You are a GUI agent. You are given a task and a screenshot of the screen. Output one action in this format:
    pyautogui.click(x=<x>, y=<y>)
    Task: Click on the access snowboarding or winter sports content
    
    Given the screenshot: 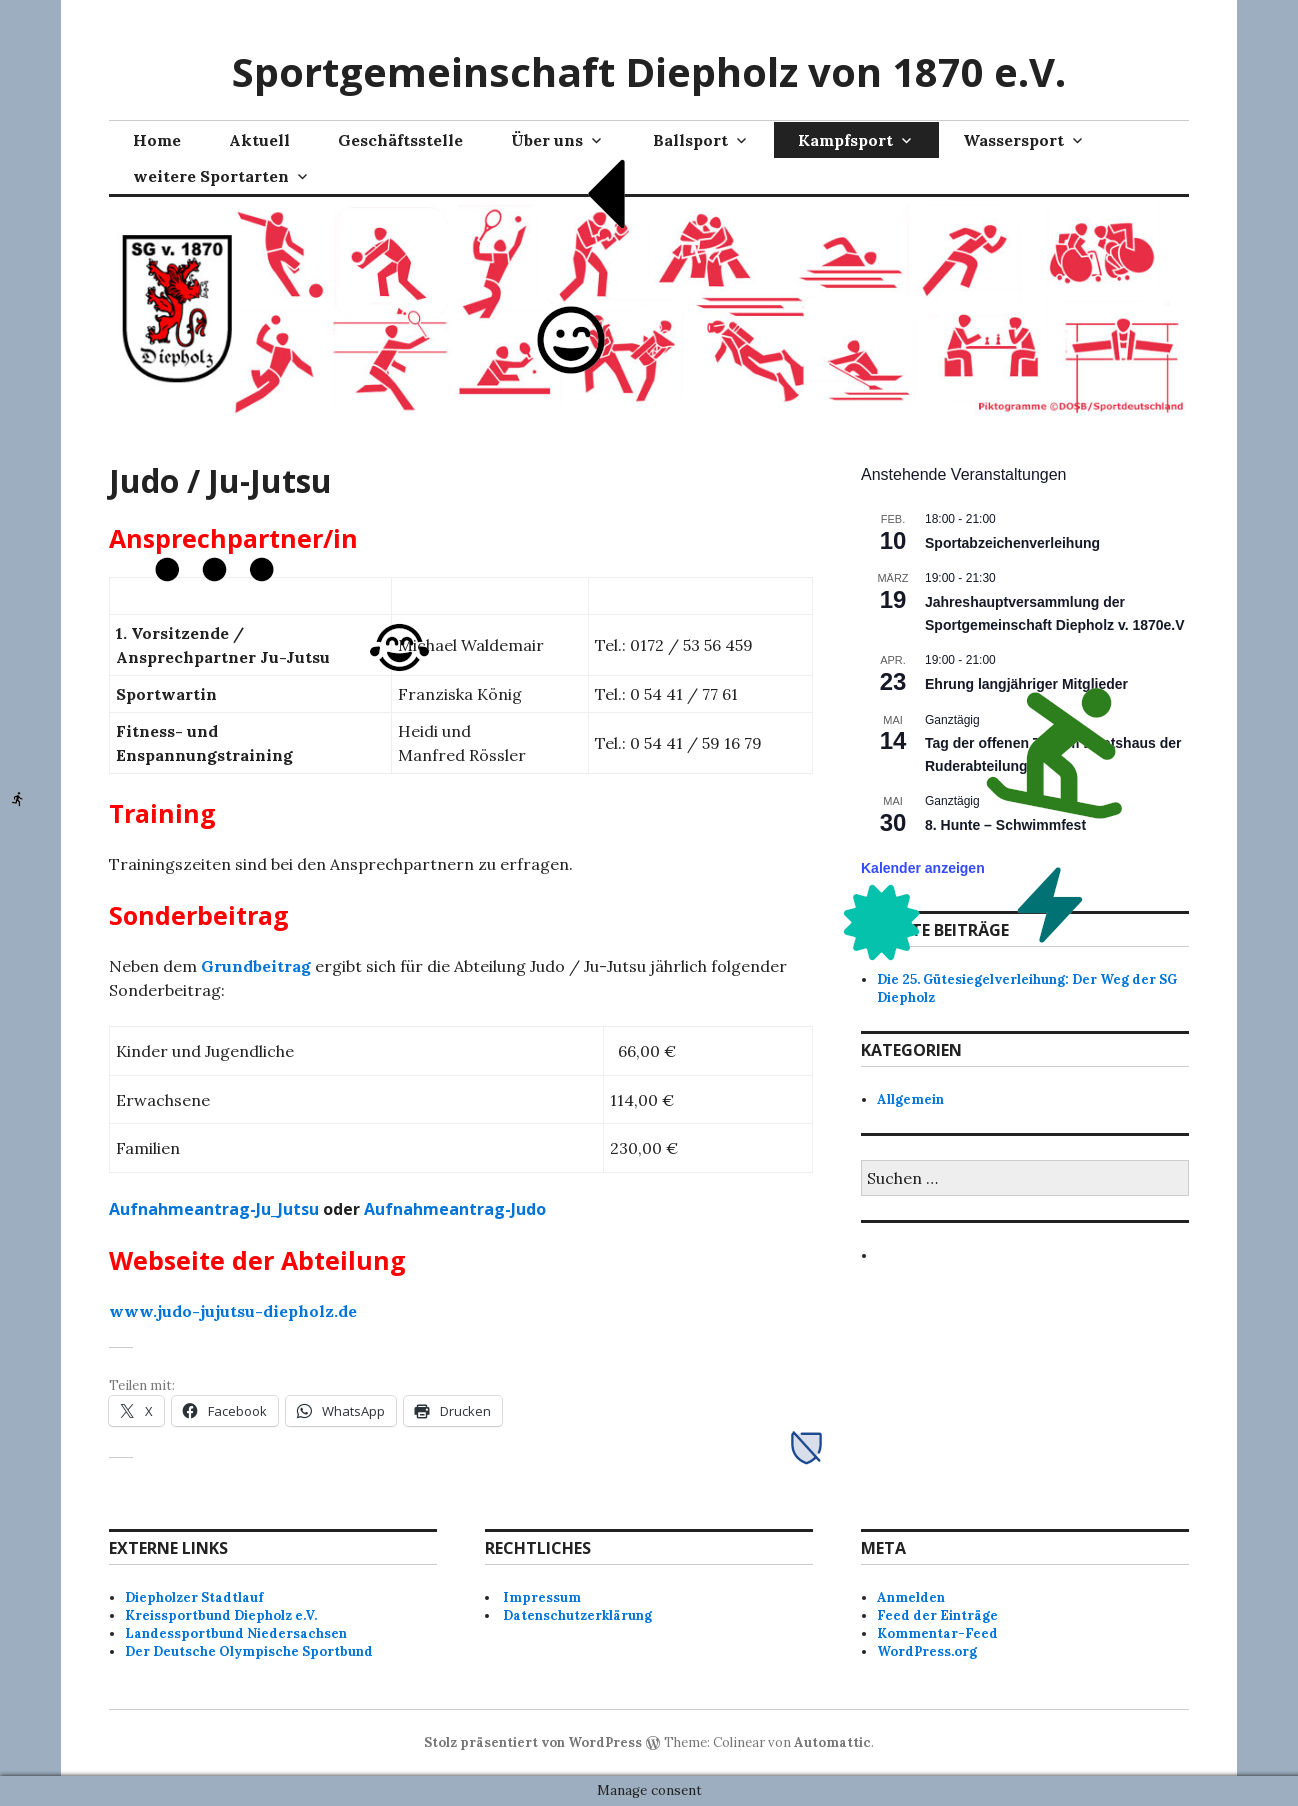 What is the action you would take?
    pyautogui.click(x=1060, y=751)
    